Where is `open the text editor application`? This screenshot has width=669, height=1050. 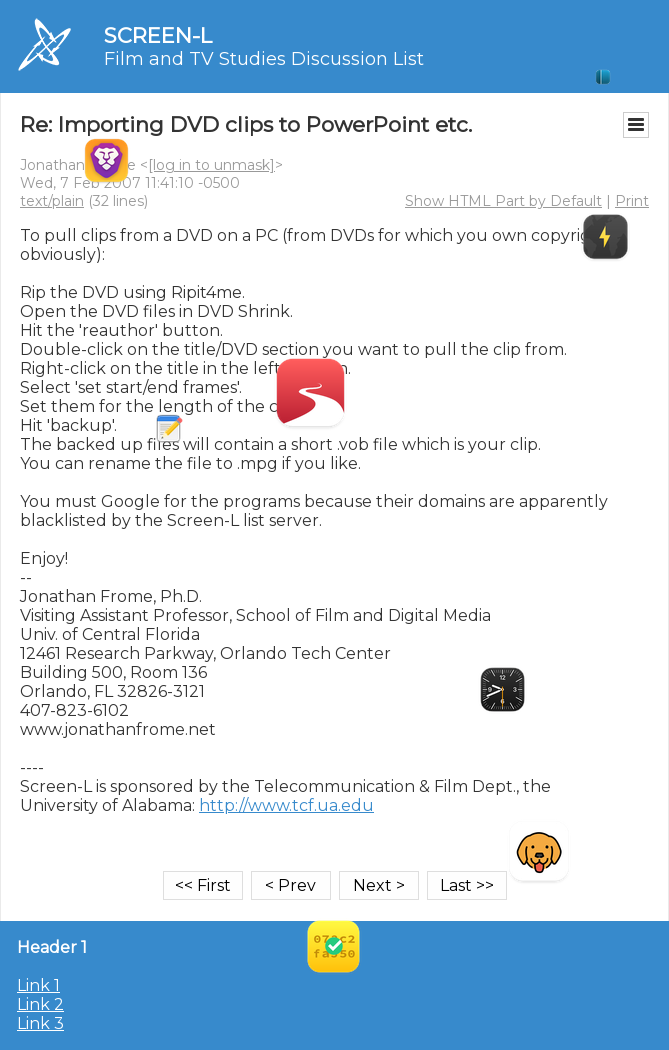
open the text editor application is located at coordinates (168, 428).